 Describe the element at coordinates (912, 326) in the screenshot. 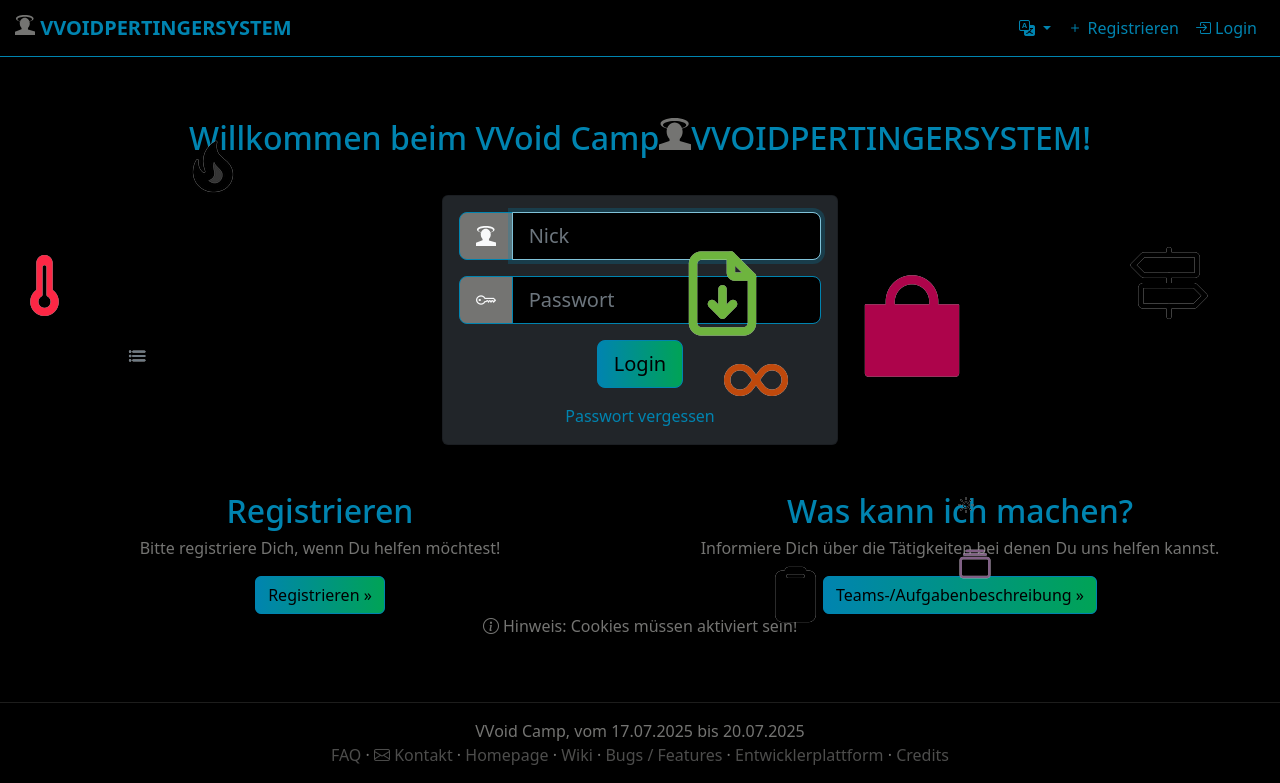

I see `view your shopping bag` at that location.